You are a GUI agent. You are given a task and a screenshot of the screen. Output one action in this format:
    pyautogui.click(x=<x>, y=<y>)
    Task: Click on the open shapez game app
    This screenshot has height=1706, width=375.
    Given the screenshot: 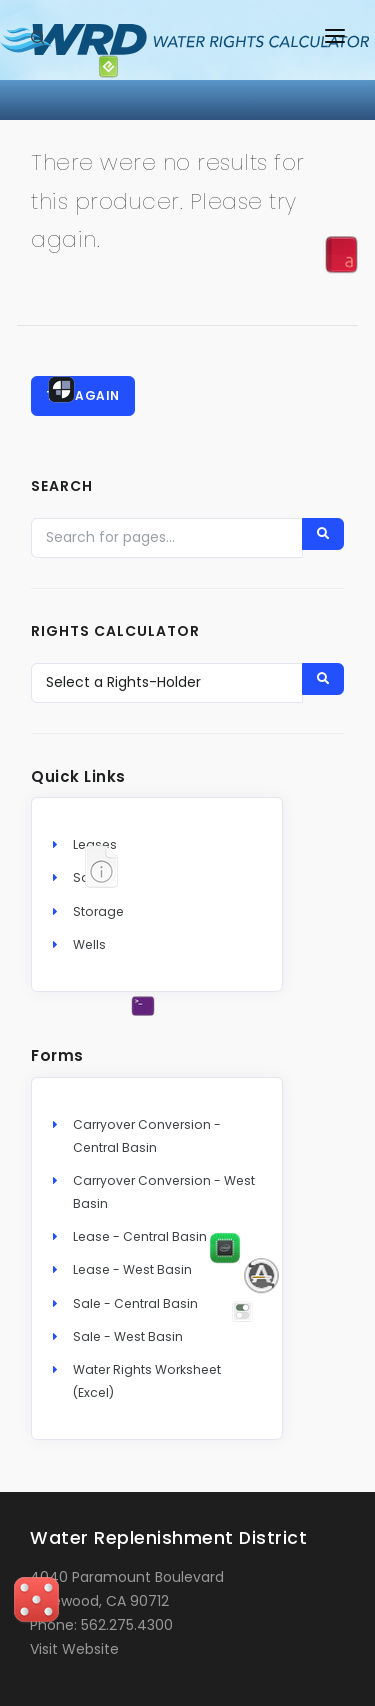 What is the action you would take?
    pyautogui.click(x=61, y=389)
    